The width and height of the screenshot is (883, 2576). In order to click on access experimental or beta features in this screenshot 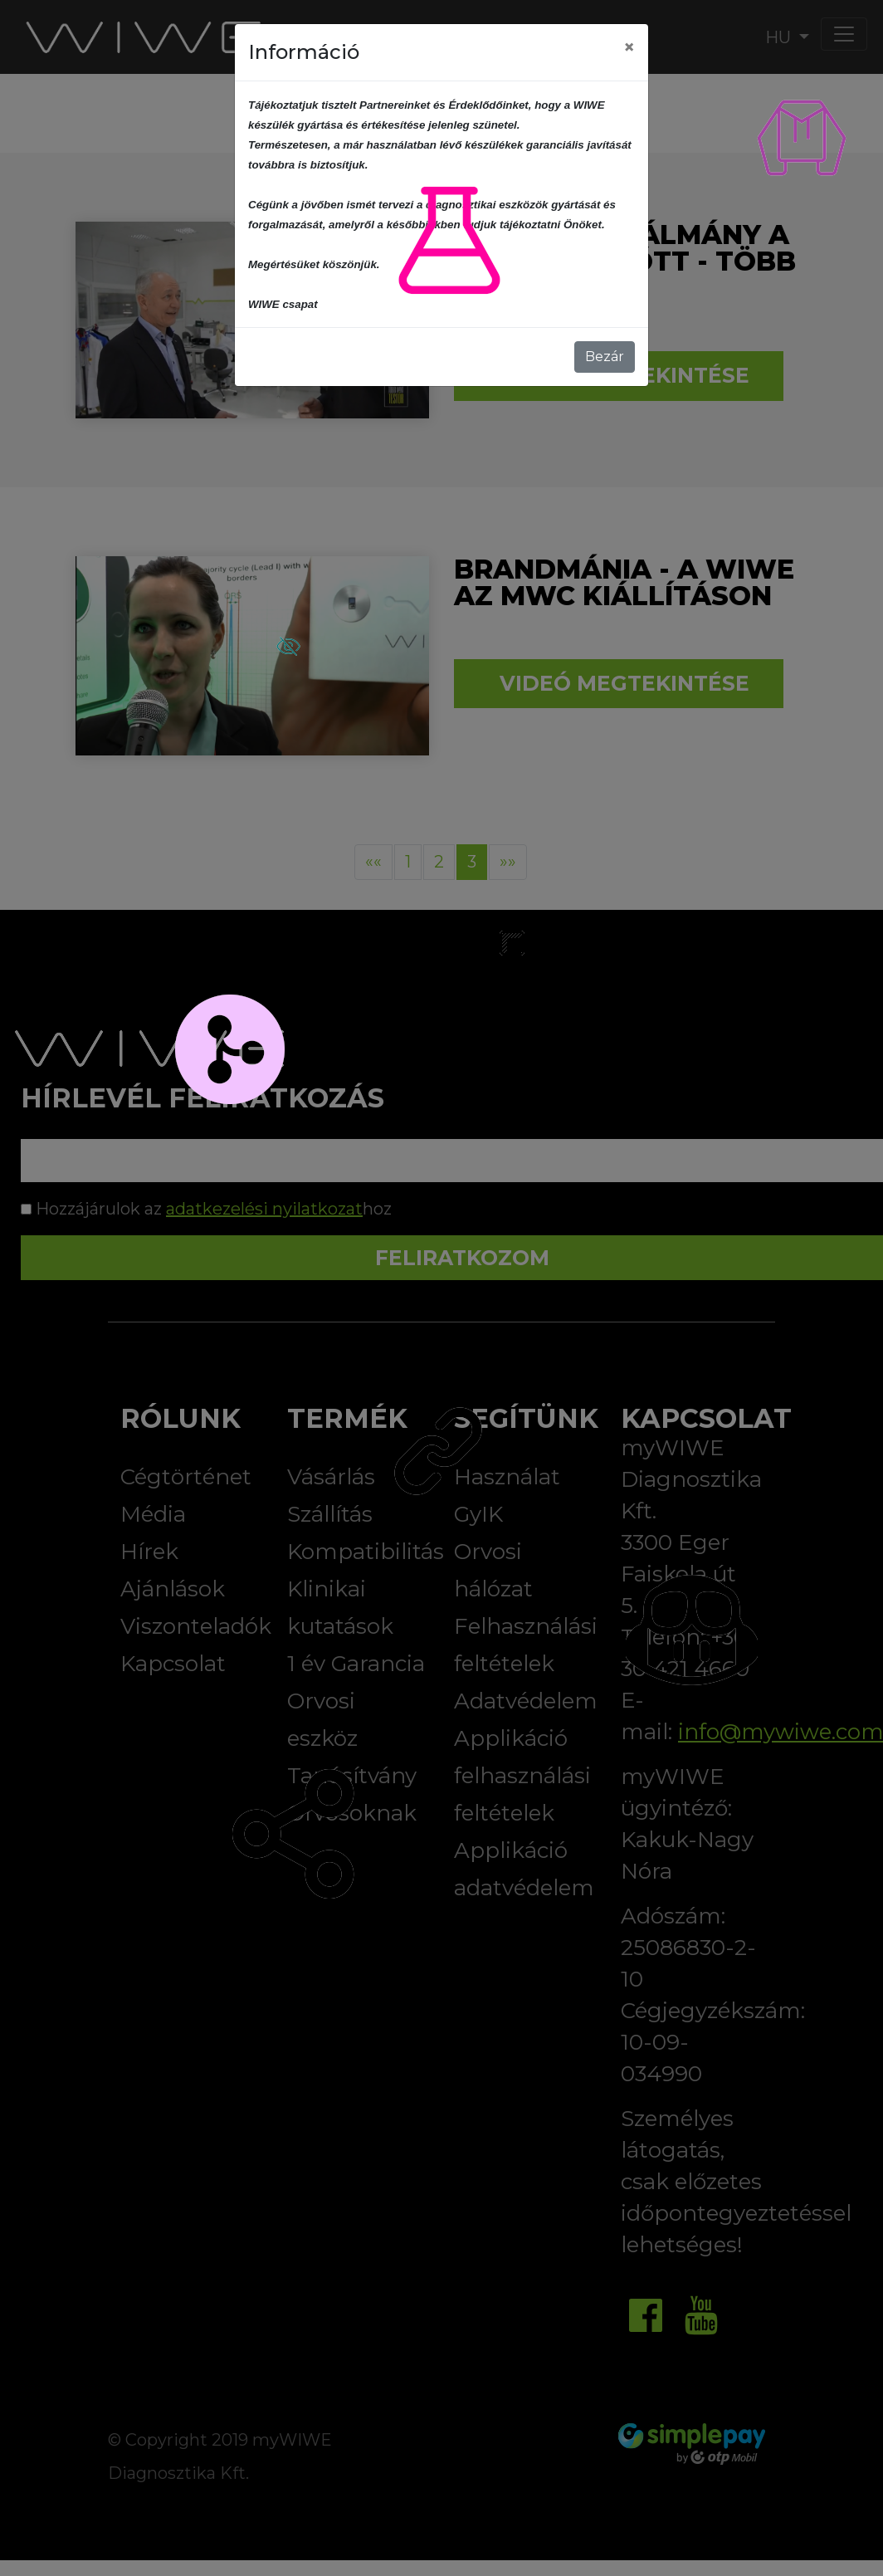, I will do `click(449, 240)`.